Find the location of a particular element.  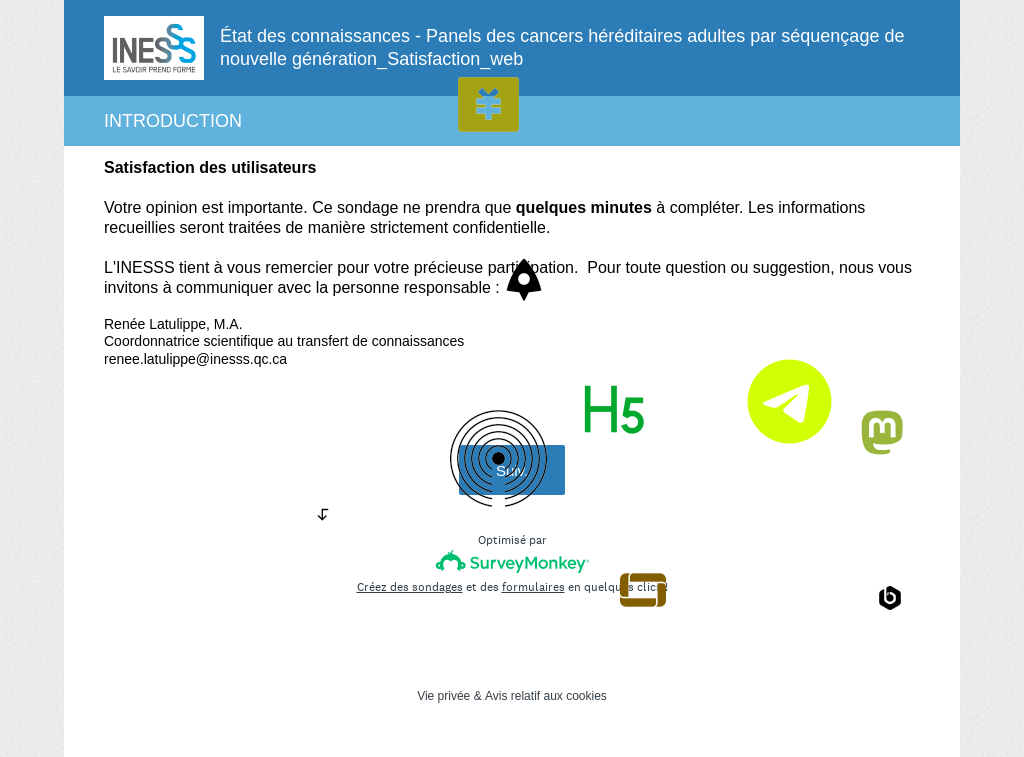

open Mastodon app is located at coordinates (881, 432).